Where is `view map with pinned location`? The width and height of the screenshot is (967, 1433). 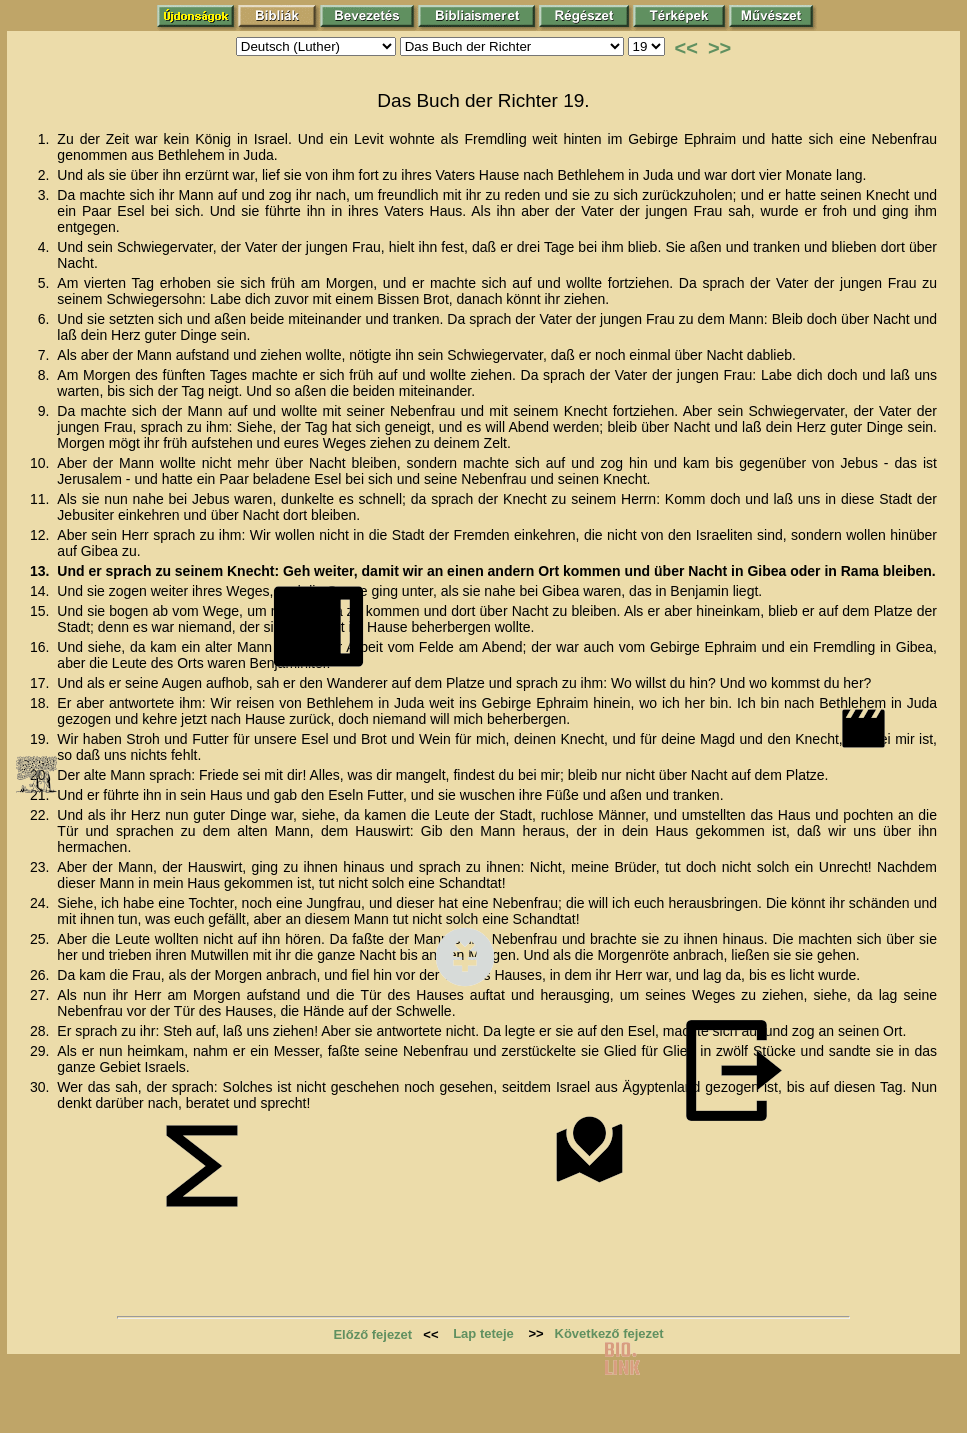 view map with pinned location is located at coordinates (589, 1149).